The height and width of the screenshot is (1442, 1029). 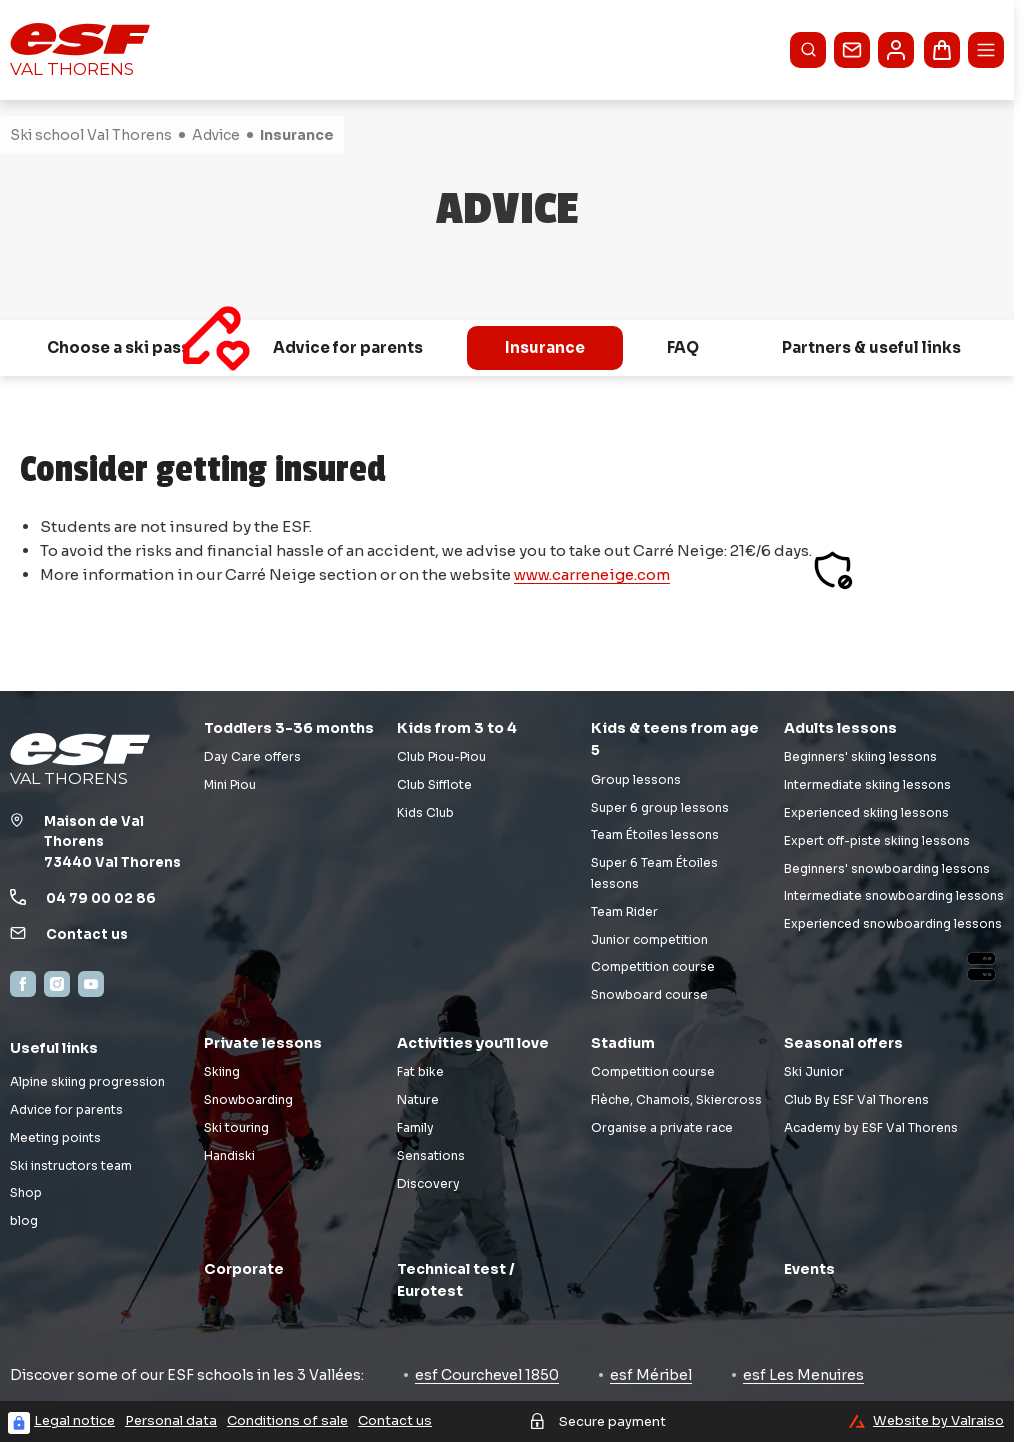 What do you see at coordinates (213, 334) in the screenshot?
I see `edit your favorites or liked items` at bounding box center [213, 334].